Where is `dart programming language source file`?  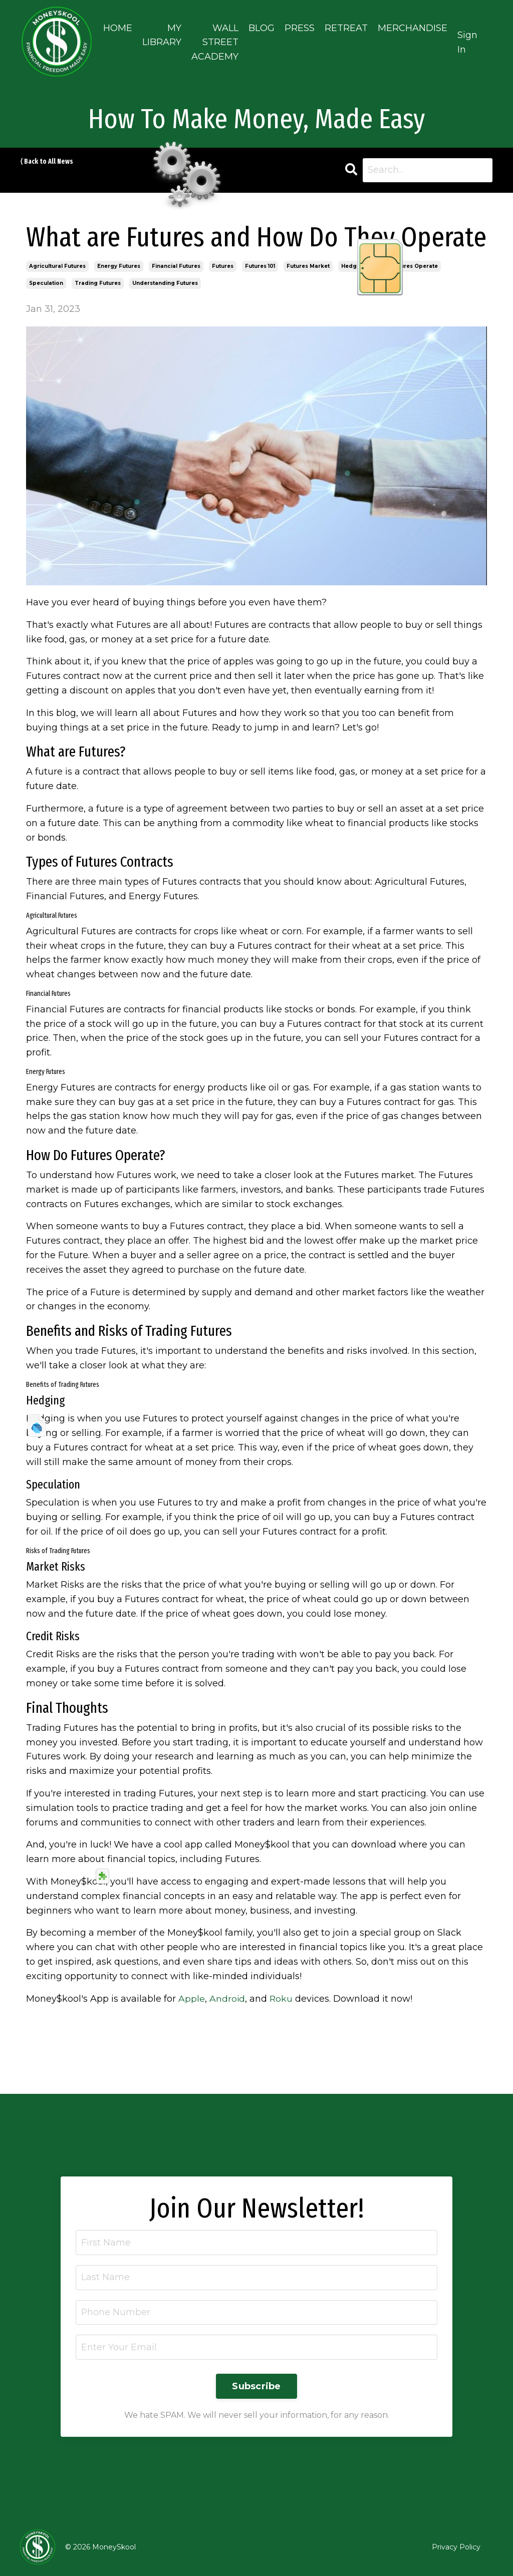 dart programming language source file is located at coordinates (37, 1425).